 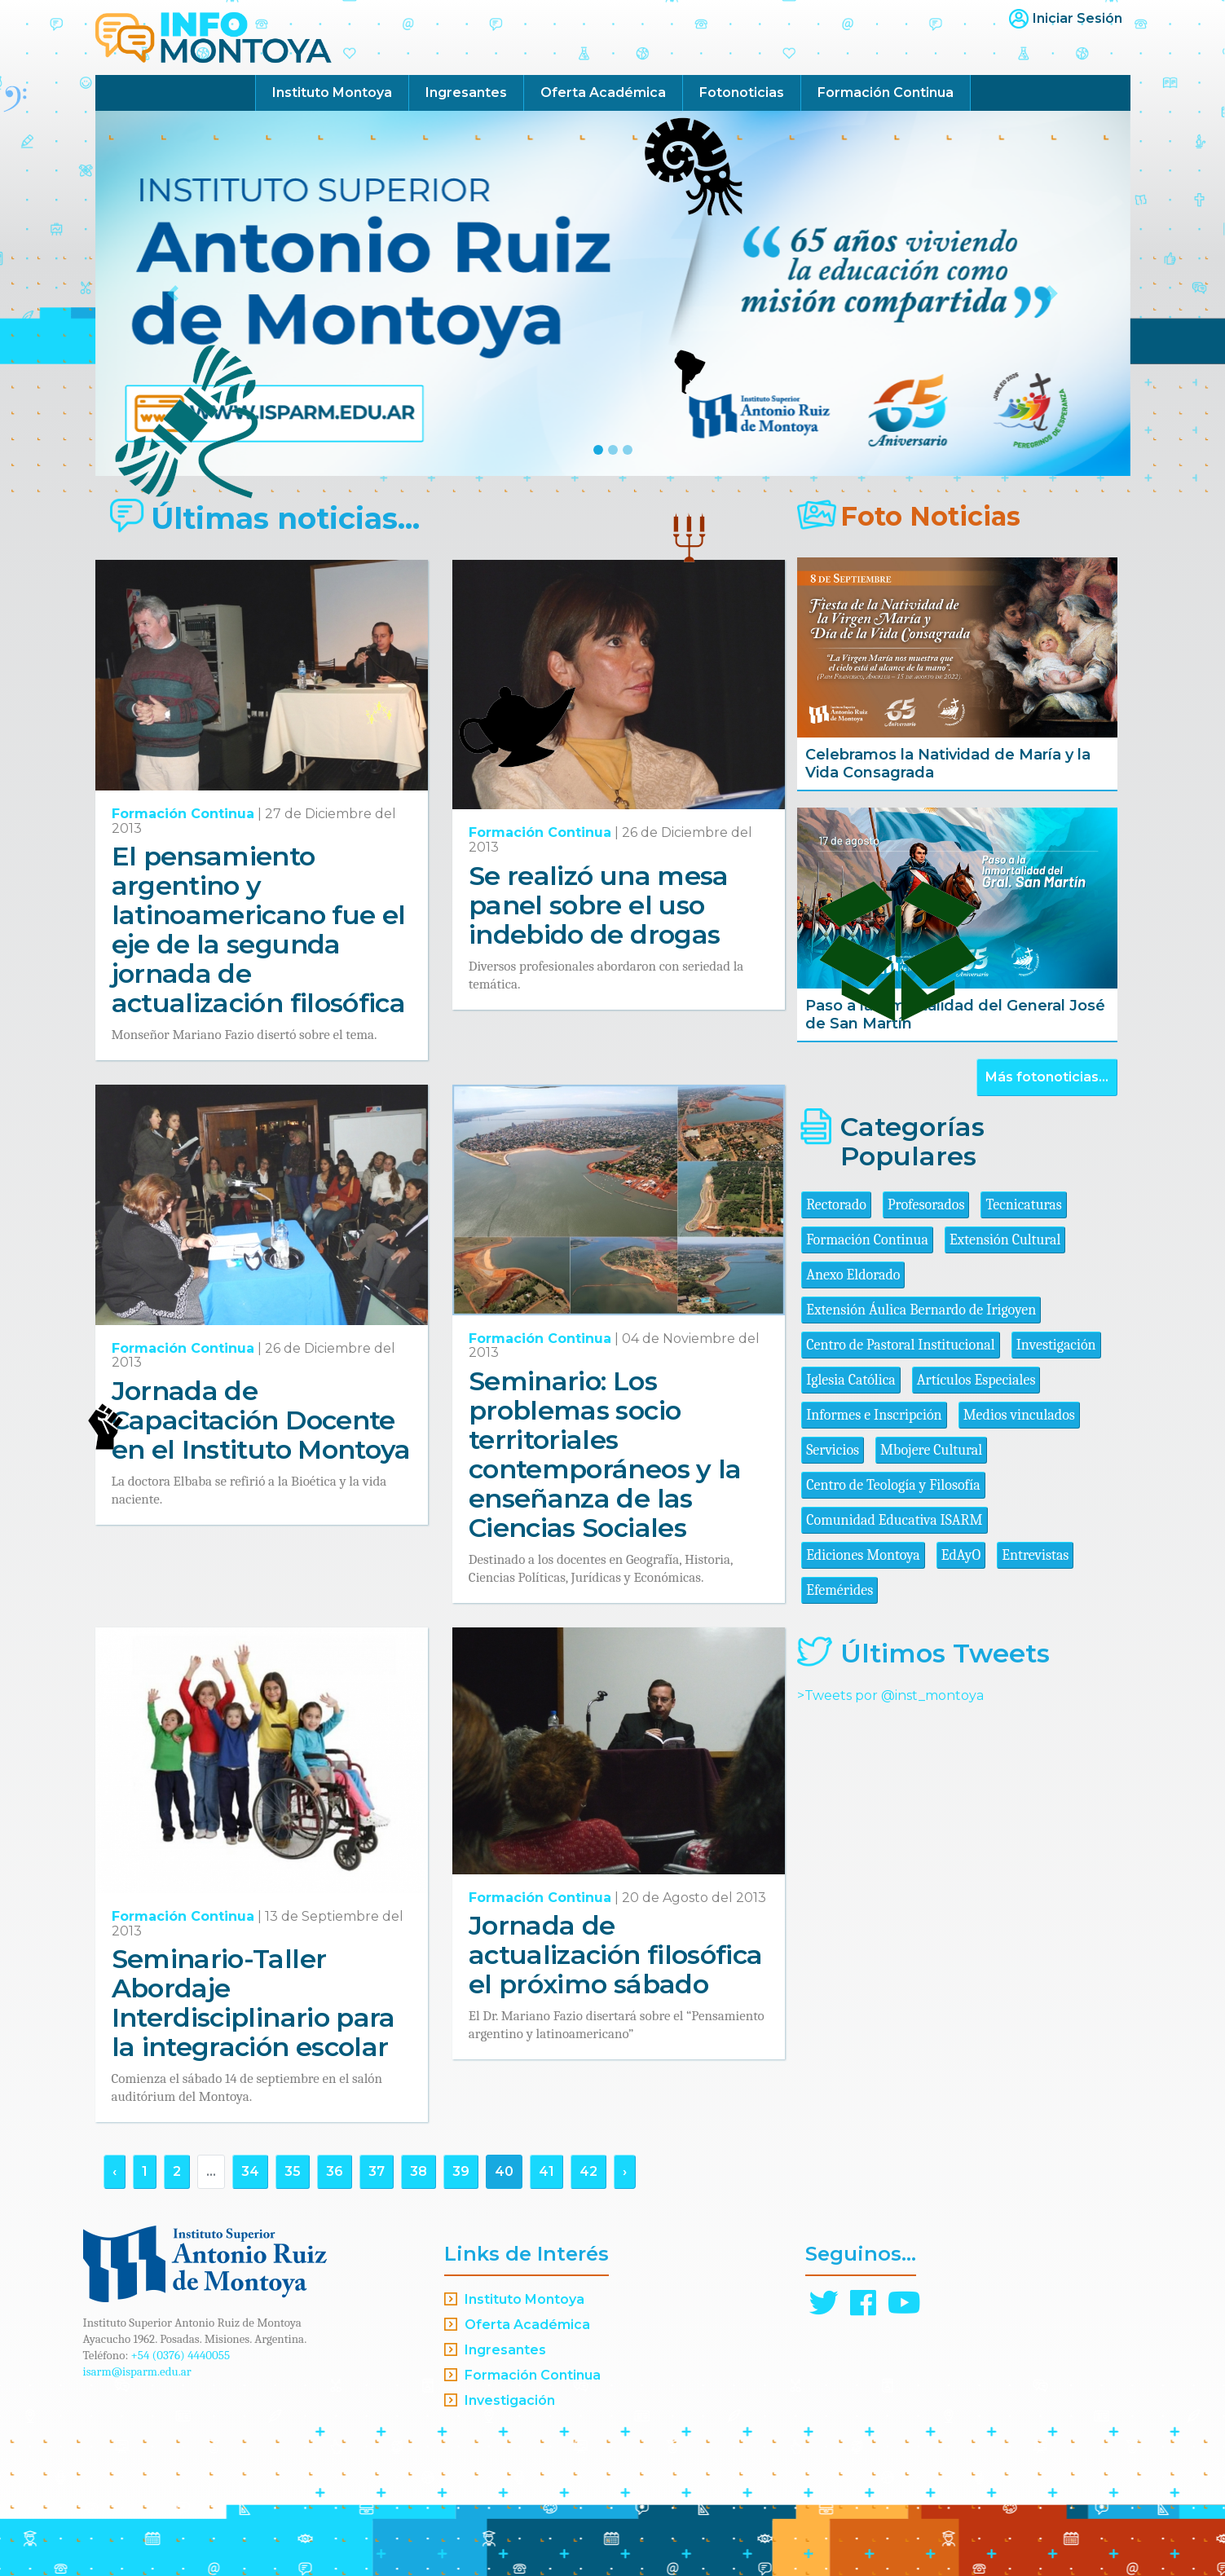 I want to click on indicates strength or power action in a game, so click(x=105, y=1426).